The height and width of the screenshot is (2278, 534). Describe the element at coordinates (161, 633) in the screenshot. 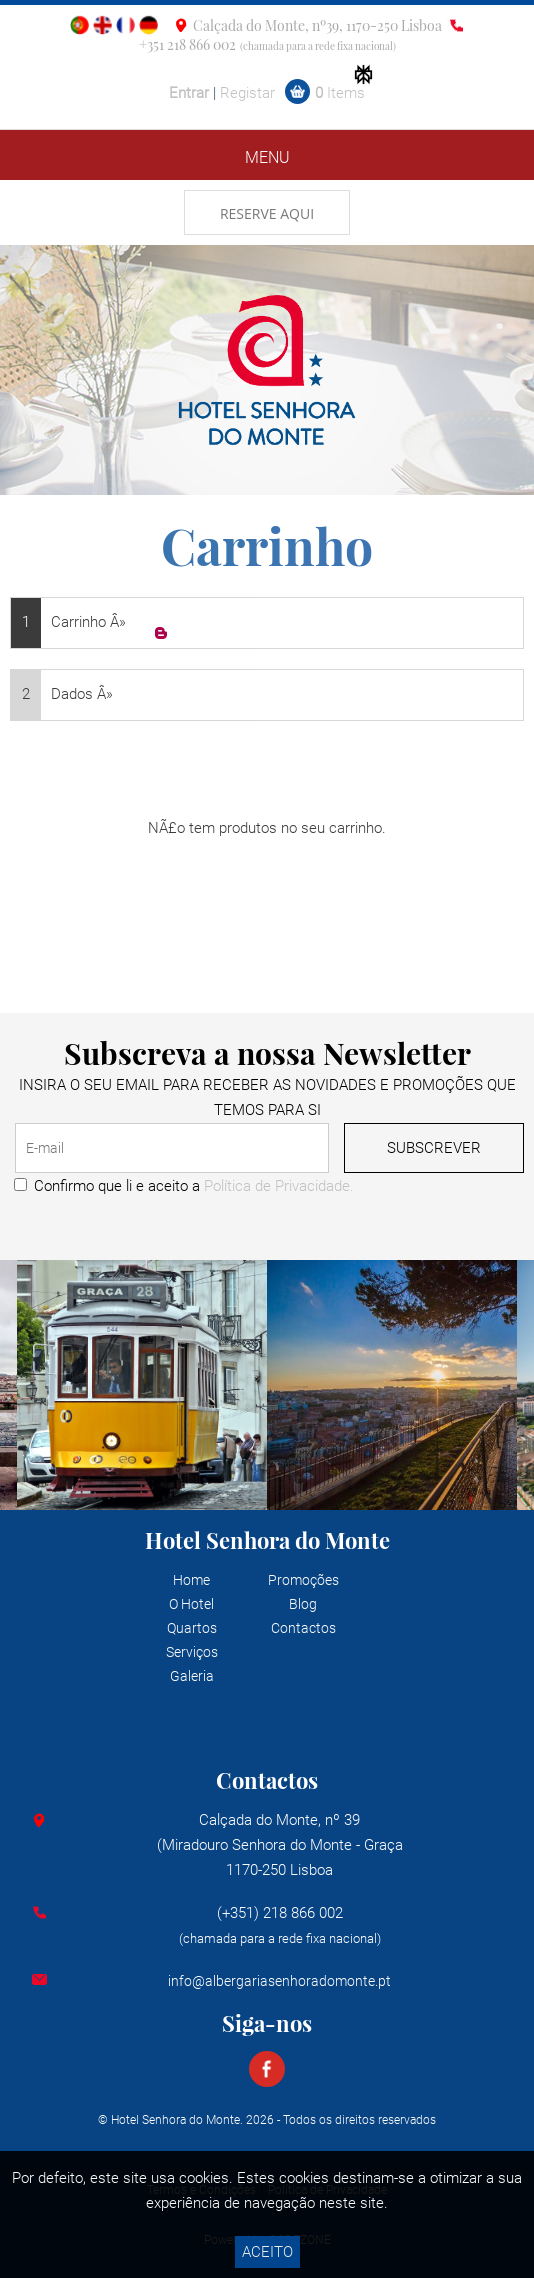

I see `open the Blogger app` at that location.